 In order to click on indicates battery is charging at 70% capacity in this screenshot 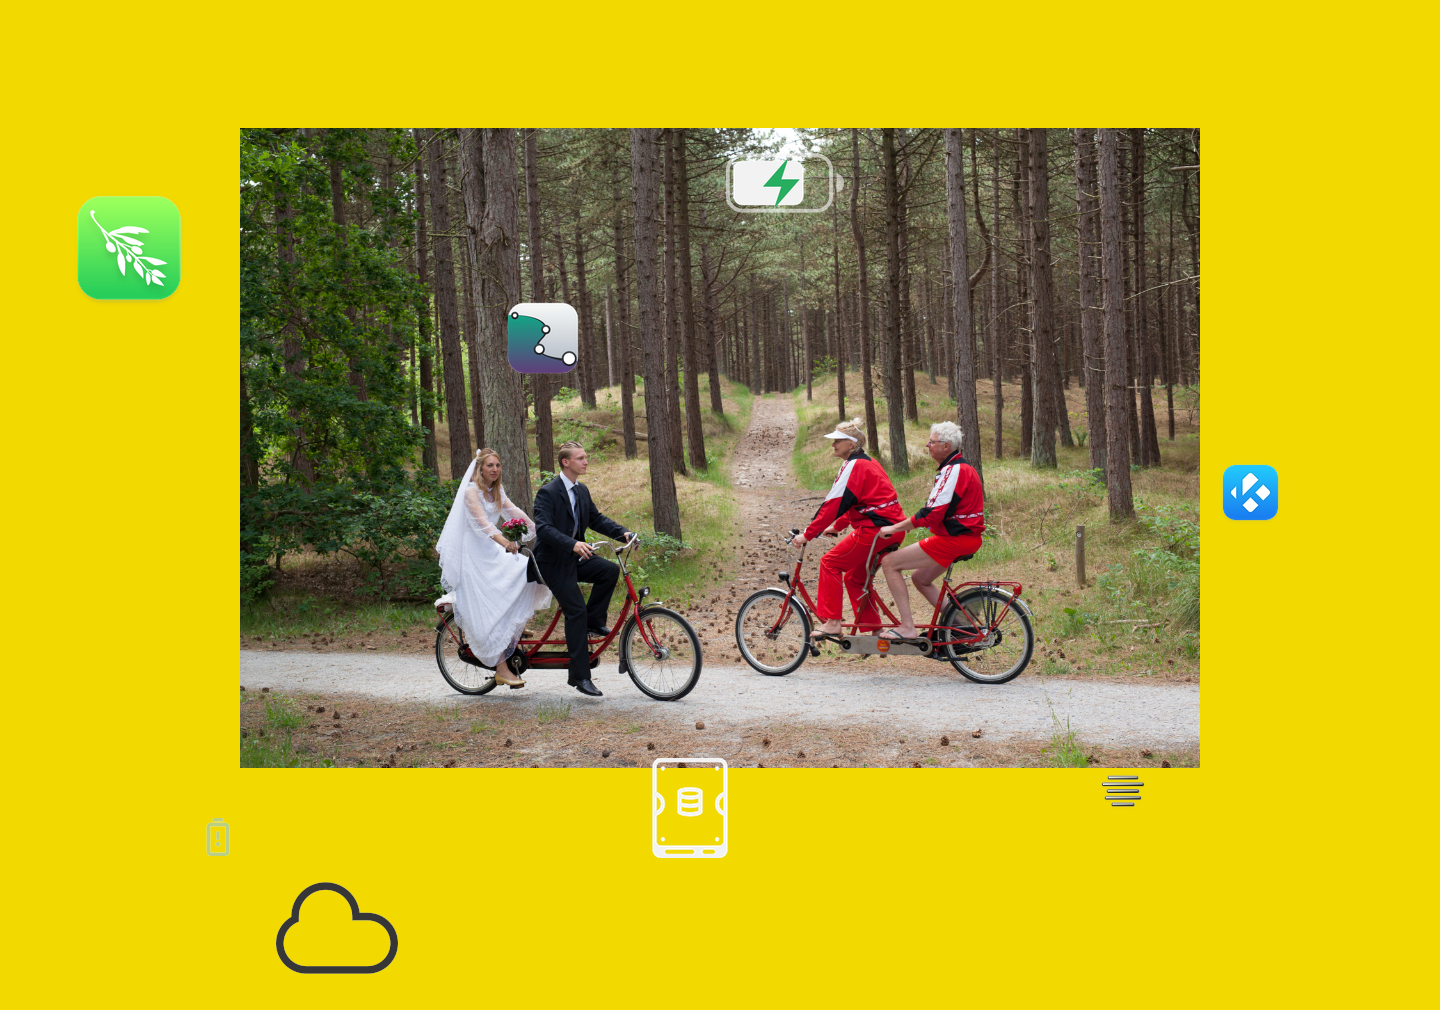, I will do `click(785, 183)`.